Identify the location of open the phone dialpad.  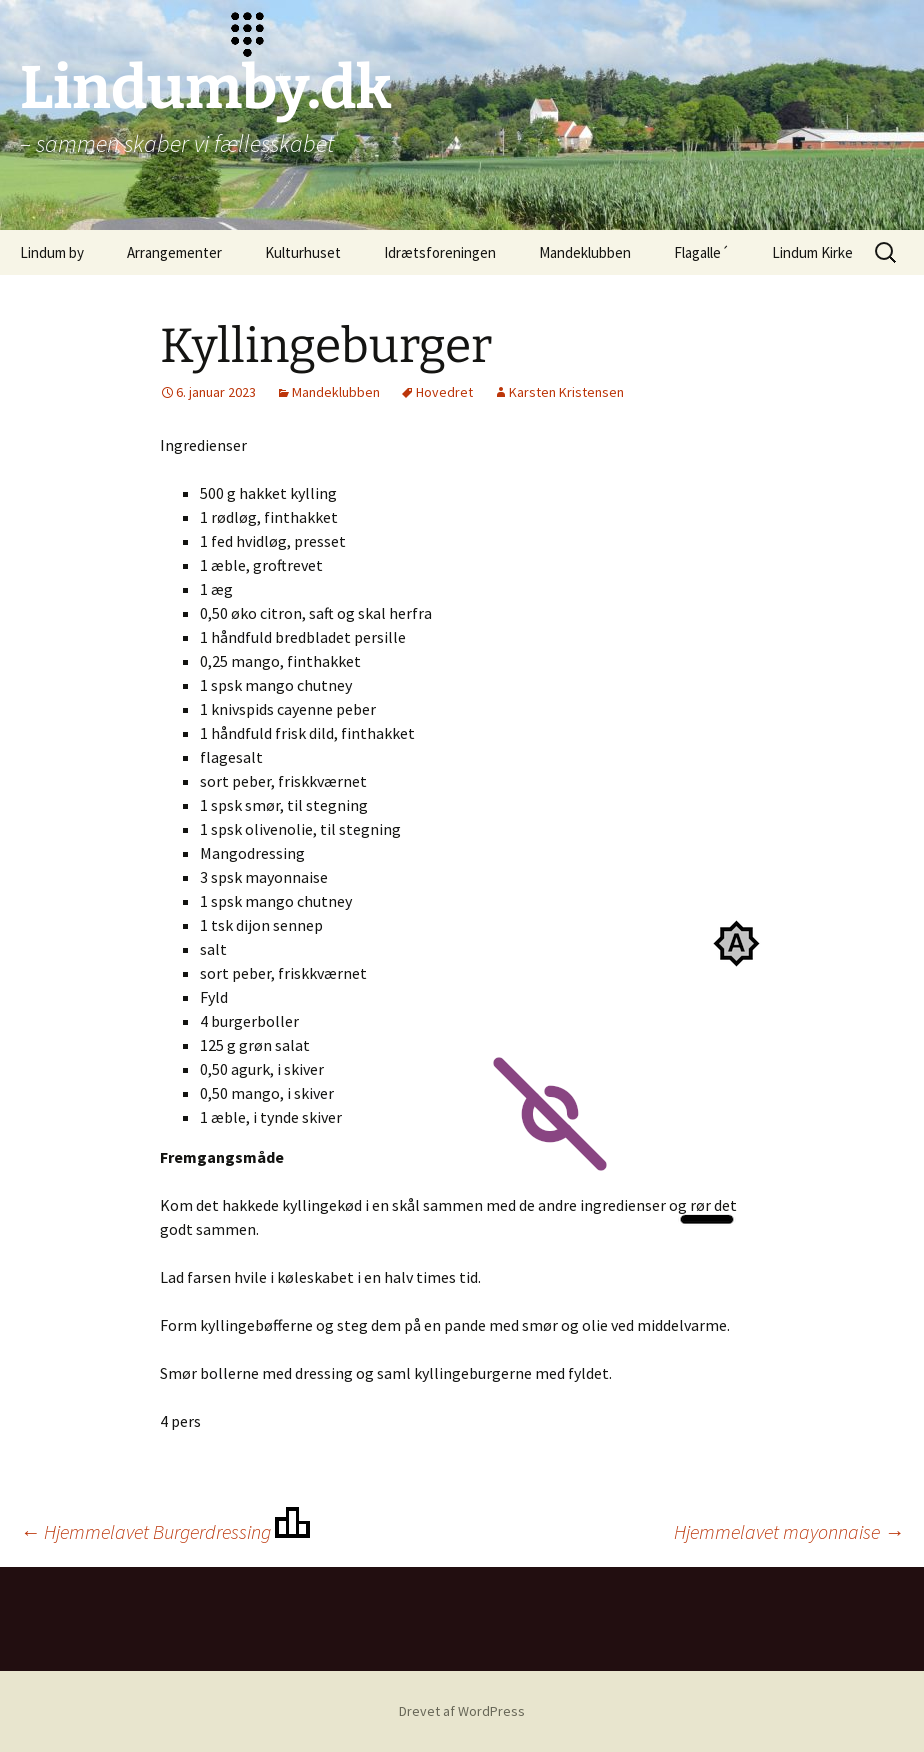
(247, 34).